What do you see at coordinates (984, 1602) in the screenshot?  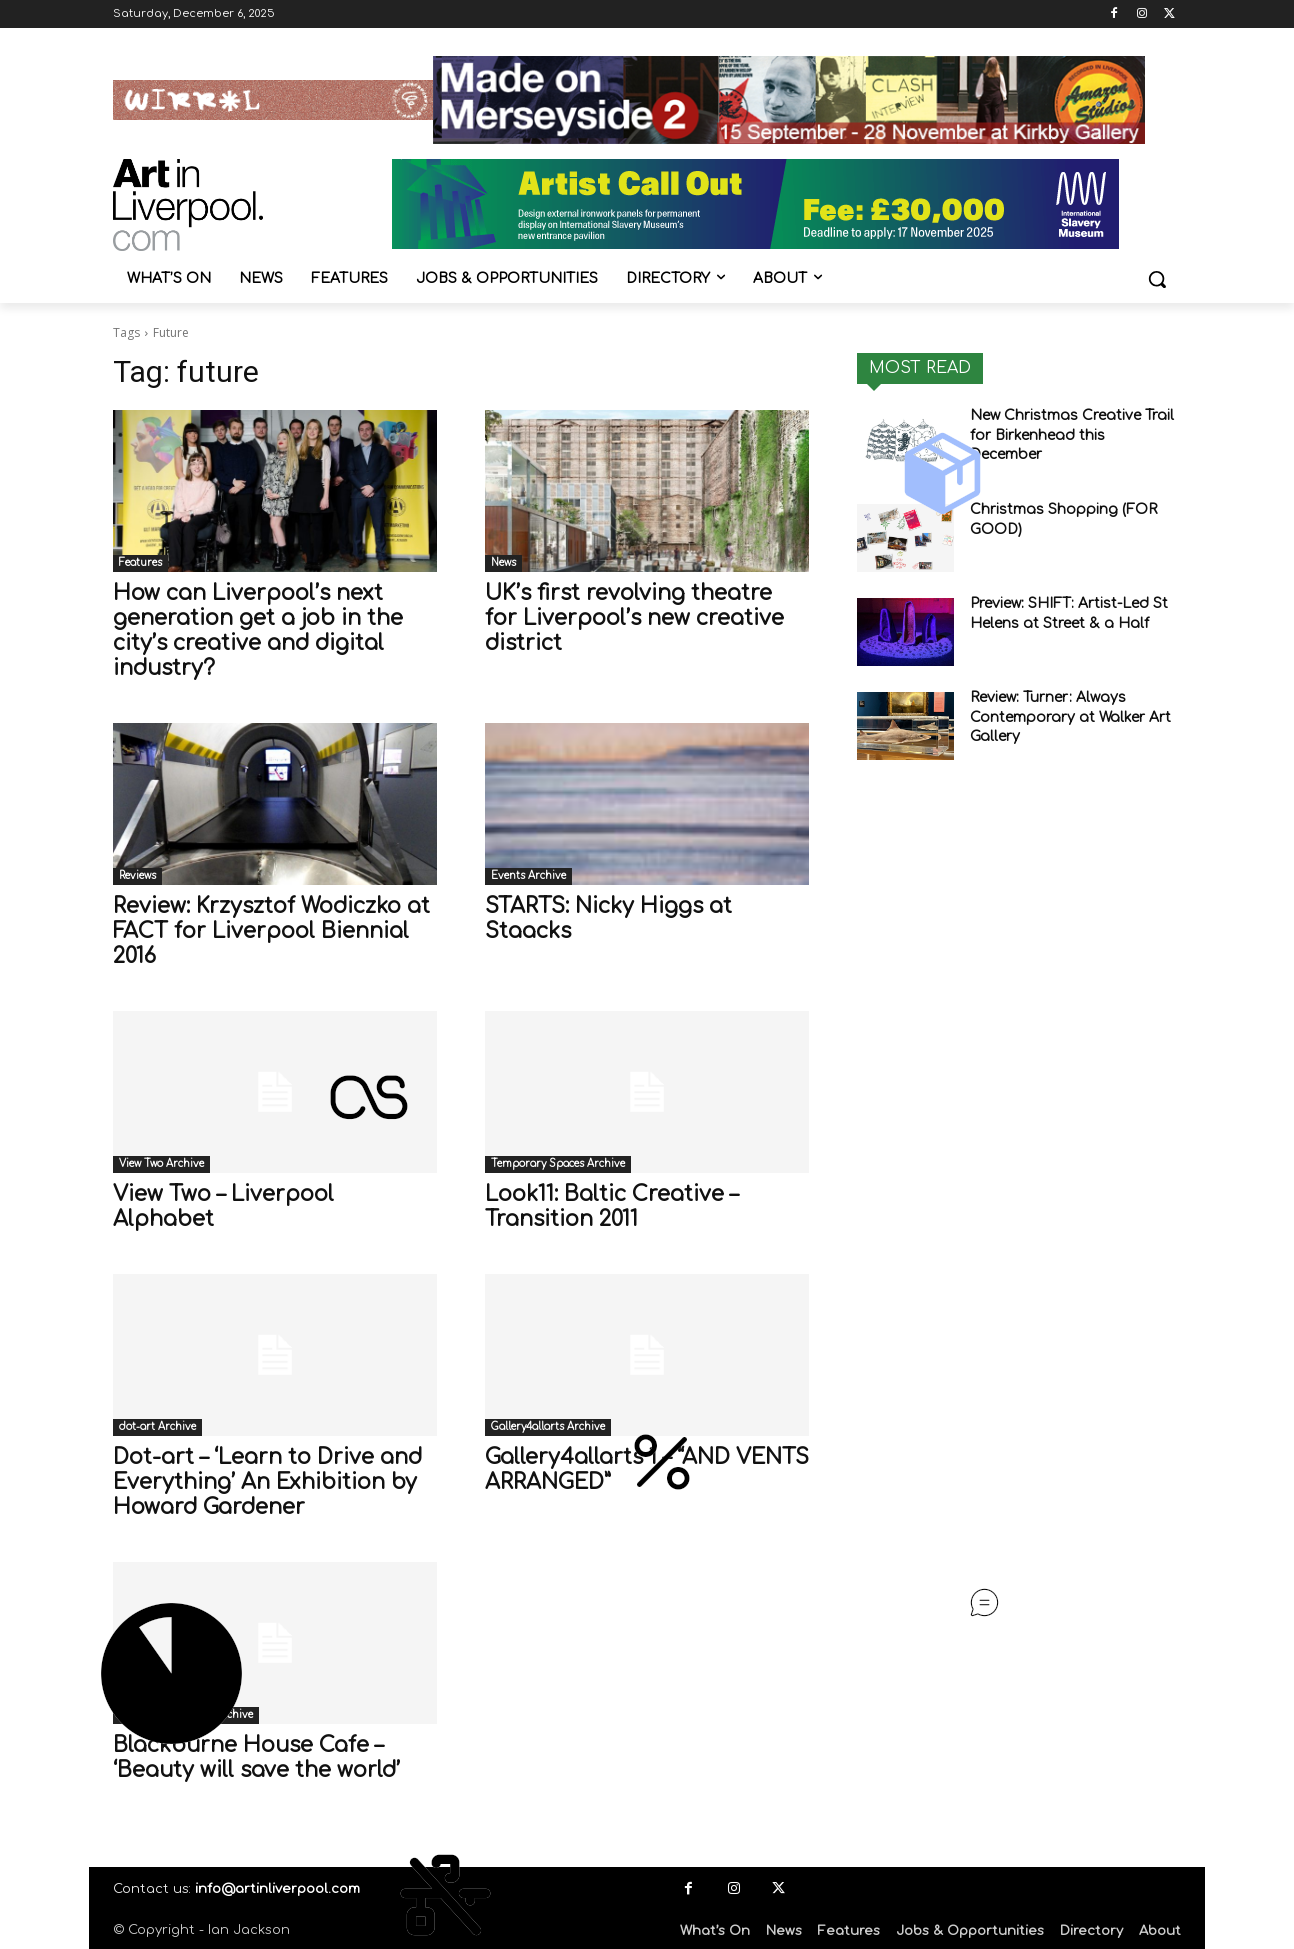 I see `open chat or messaging` at bounding box center [984, 1602].